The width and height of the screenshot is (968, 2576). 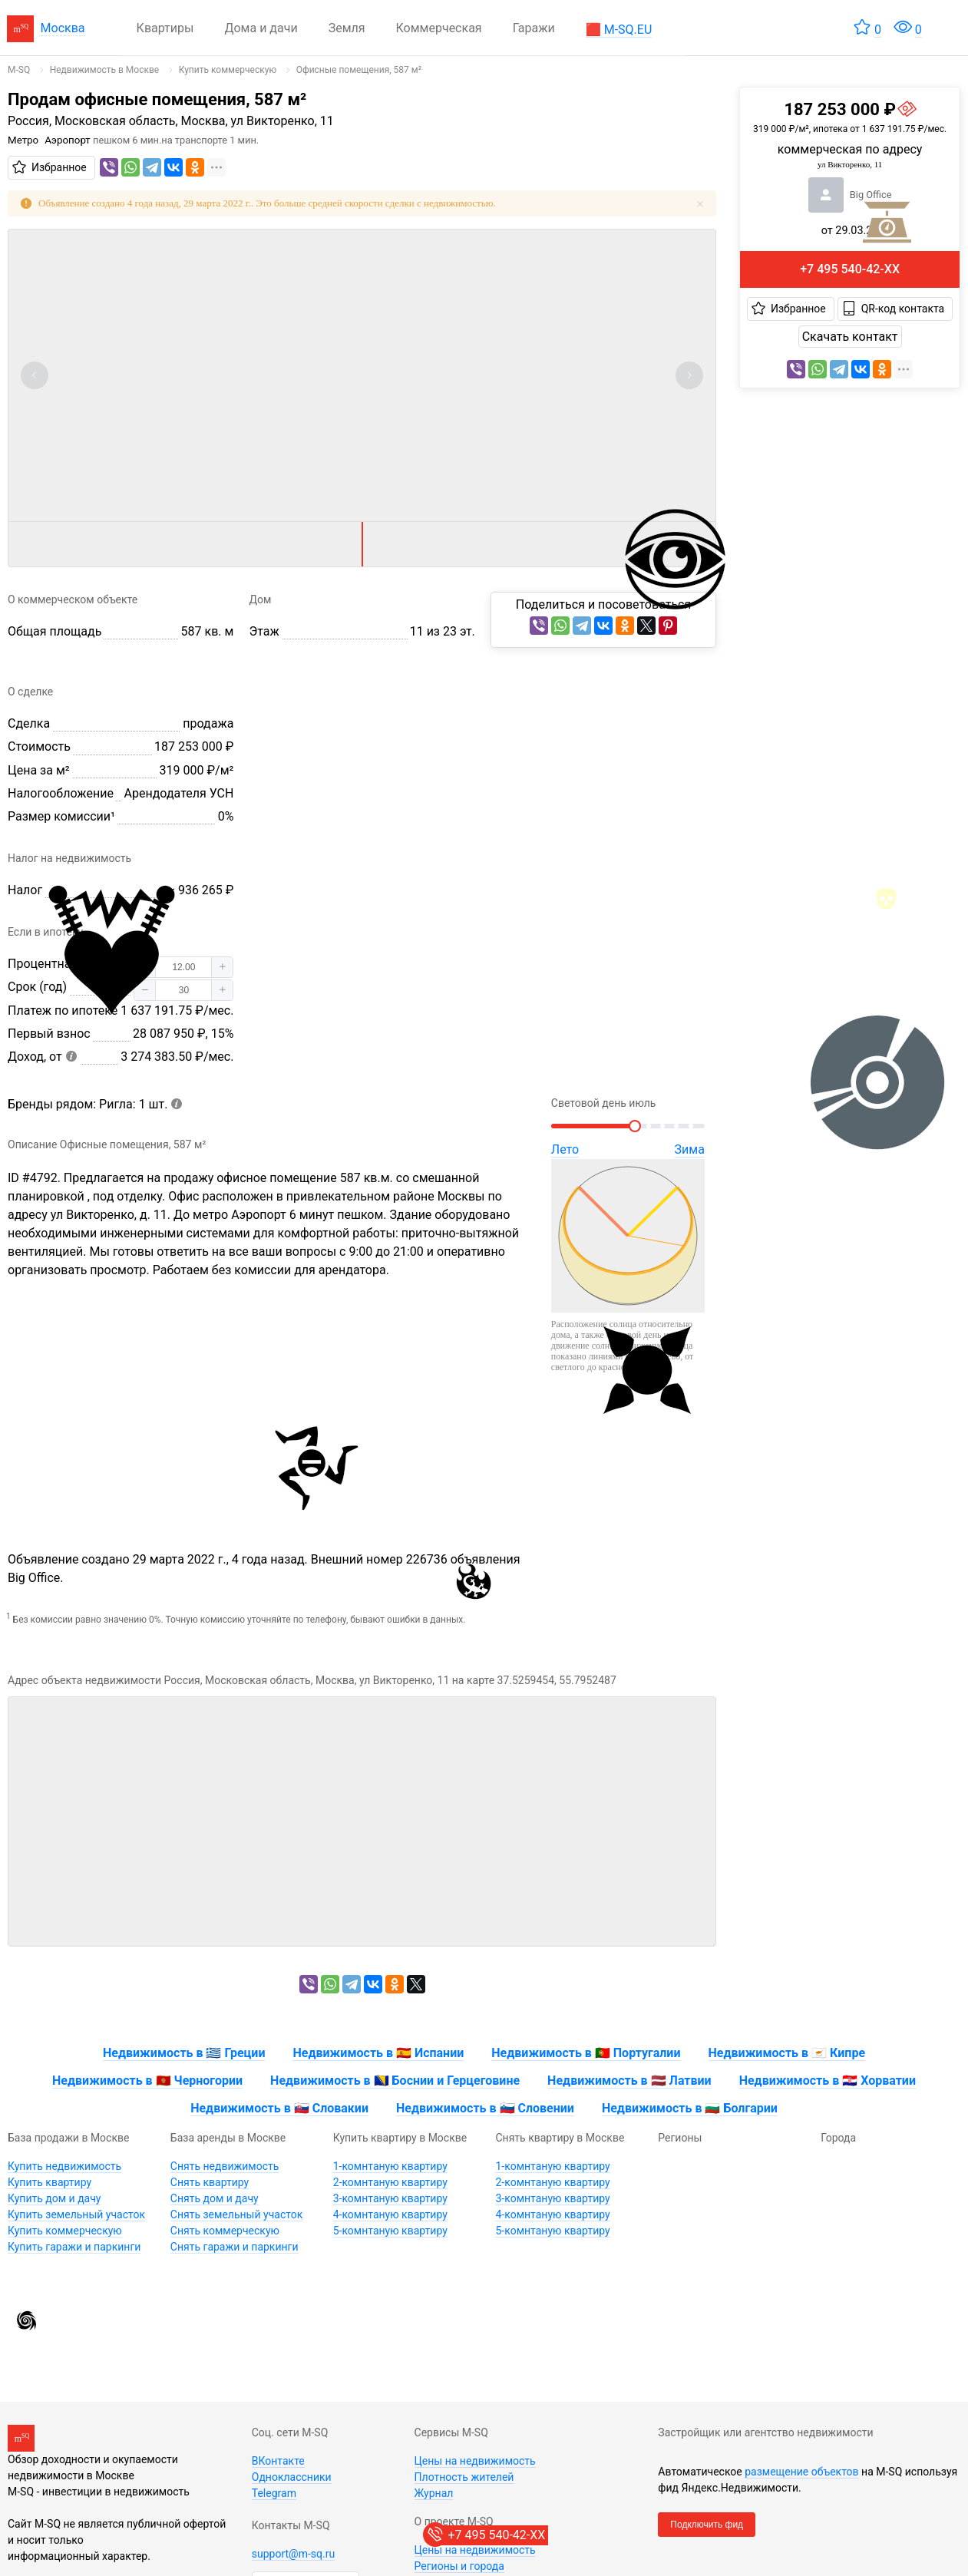 I want to click on indicates player has reached level four, so click(x=647, y=1370).